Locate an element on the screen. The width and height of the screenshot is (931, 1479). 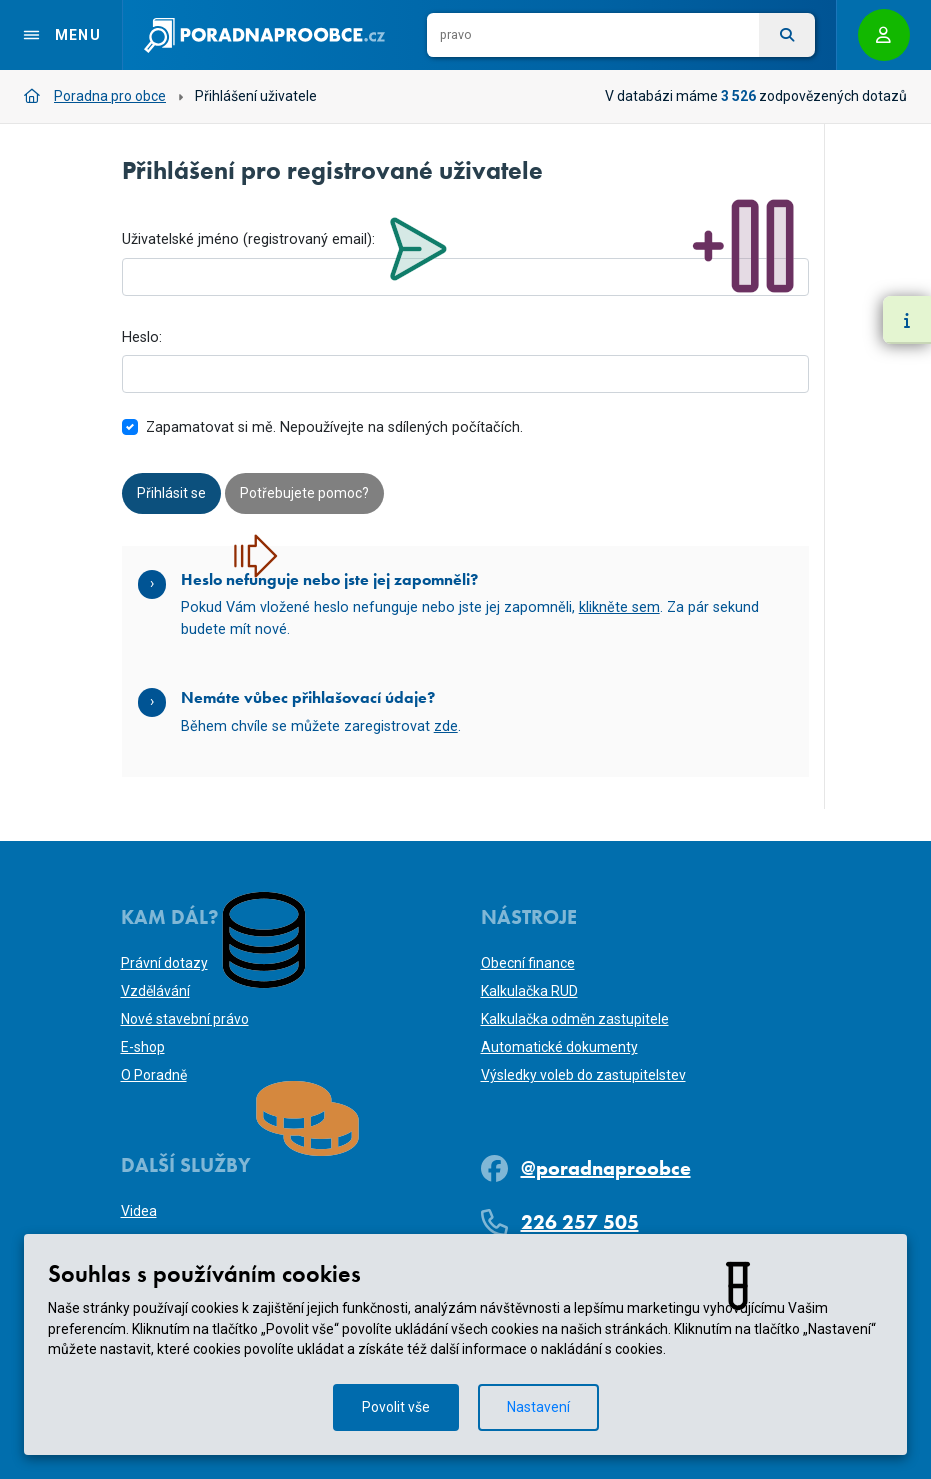
skip forward or advance to next item is located at coordinates (254, 556).